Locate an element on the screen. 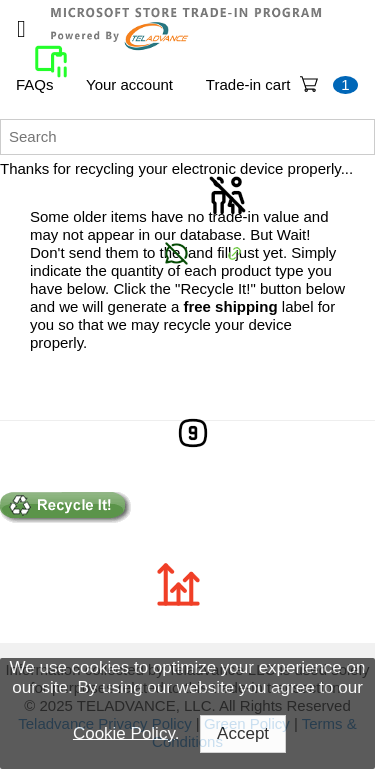 The height and width of the screenshot is (769, 375). messaging is disabled or unavailable is located at coordinates (176, 253).